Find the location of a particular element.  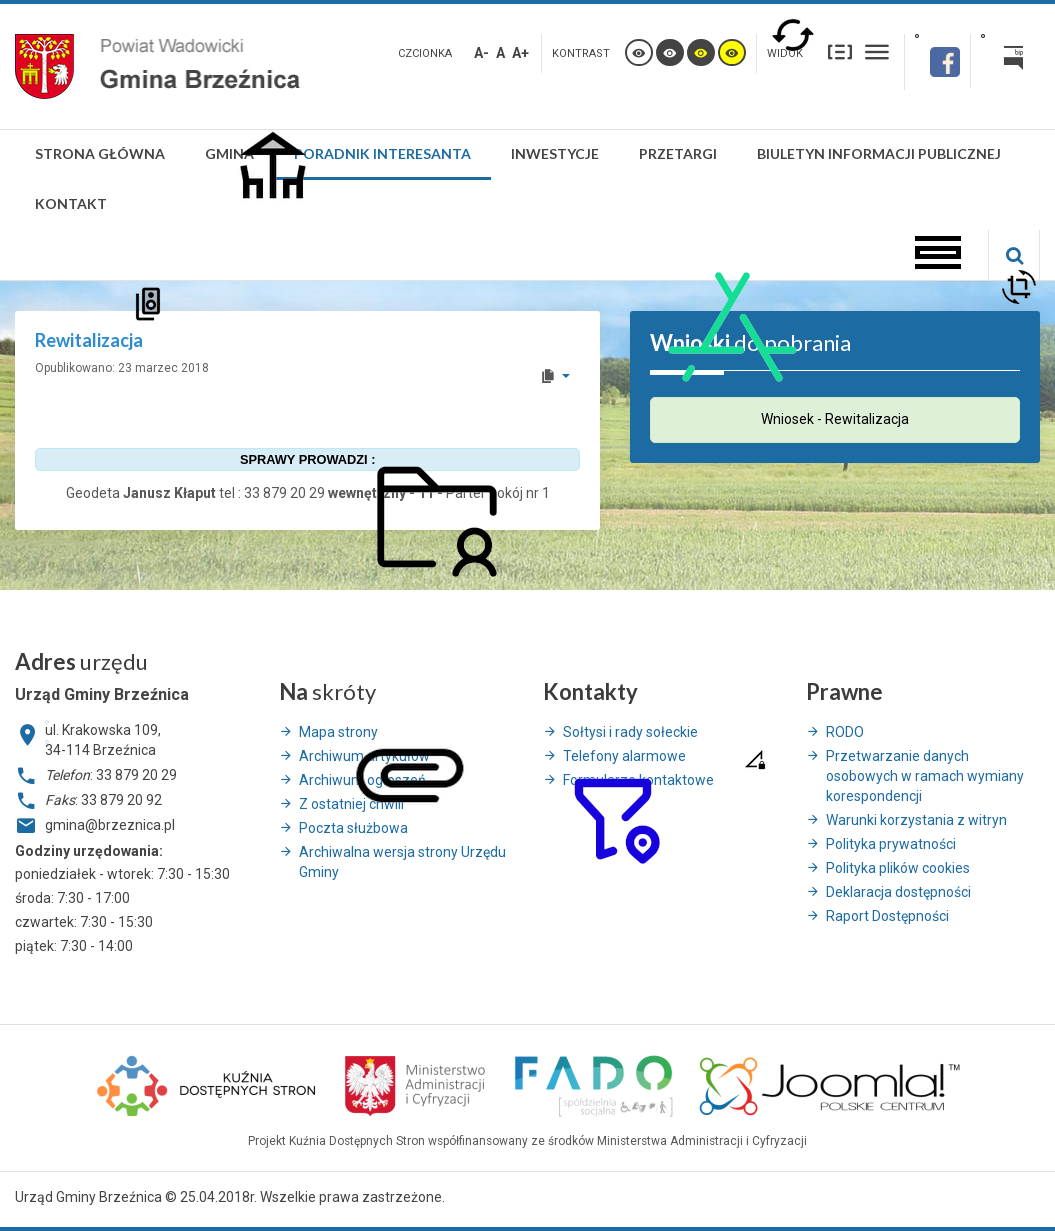

access outdoor deck or patio settings is located at coordinates (273, 165).